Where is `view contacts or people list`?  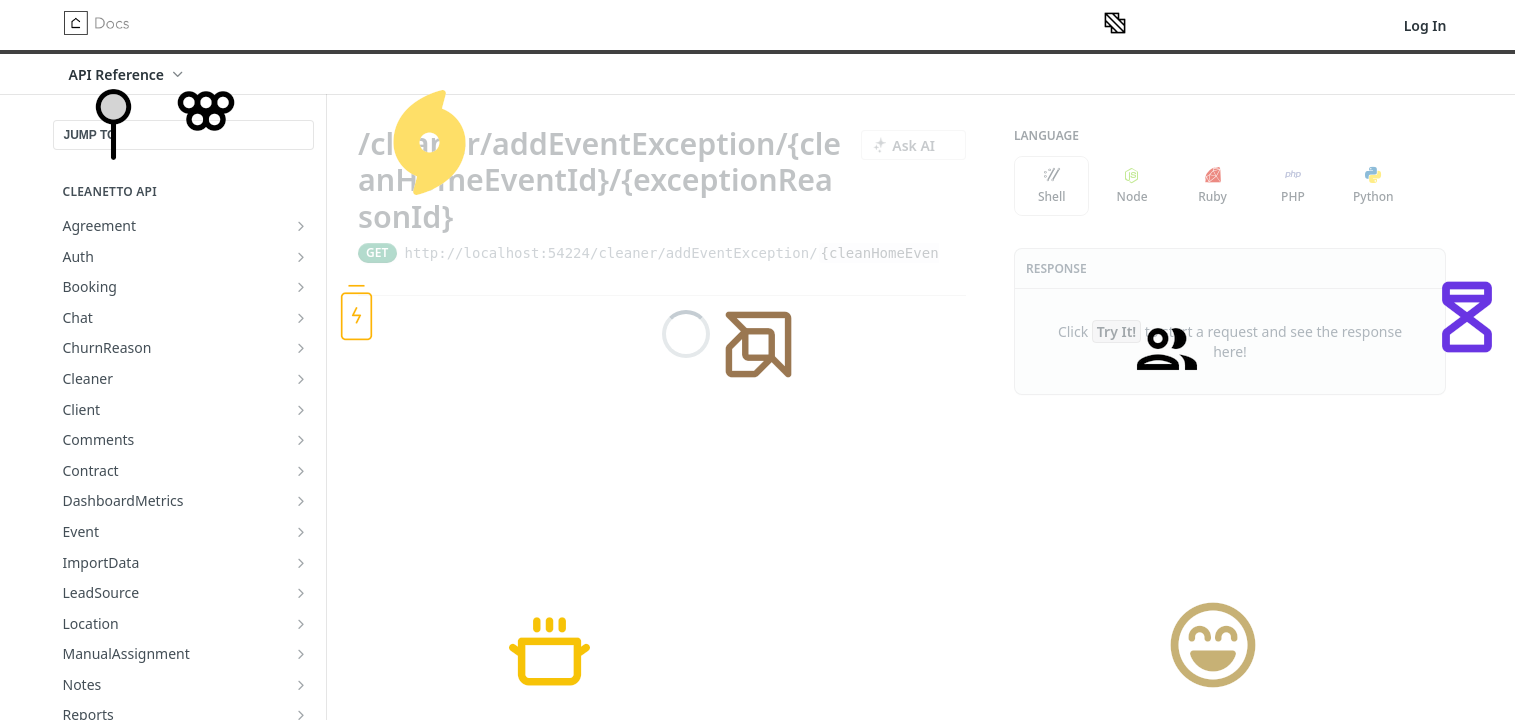 view contacts or people list is located at coordinates (1167, 349).